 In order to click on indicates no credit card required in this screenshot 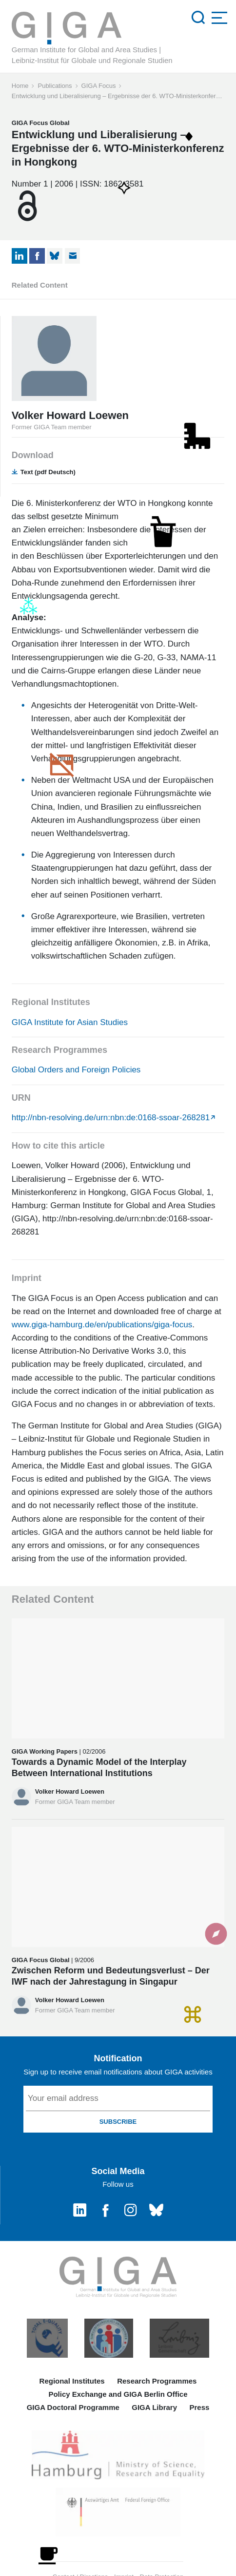, I will do `click(61, 765)`.